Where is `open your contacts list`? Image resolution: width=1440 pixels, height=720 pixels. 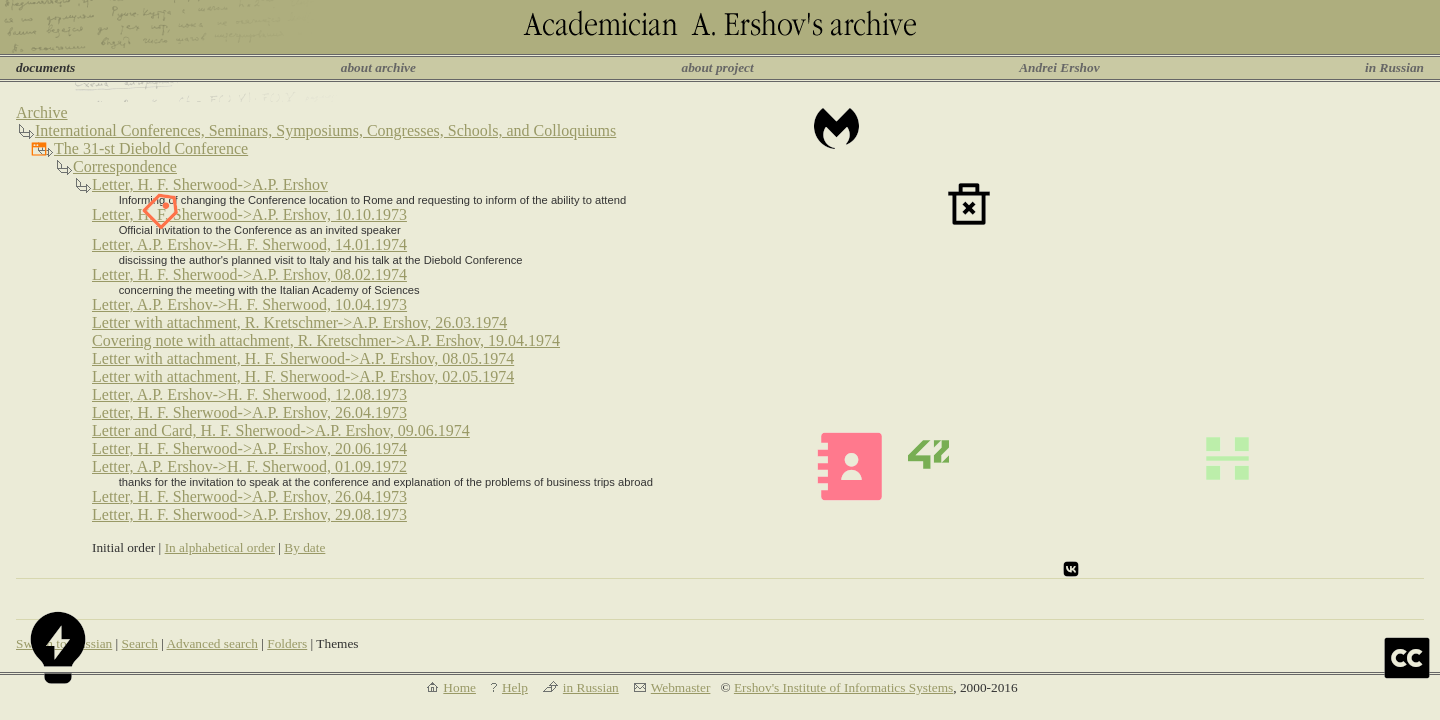 open your contacts list is located at coordinates (851, 466).